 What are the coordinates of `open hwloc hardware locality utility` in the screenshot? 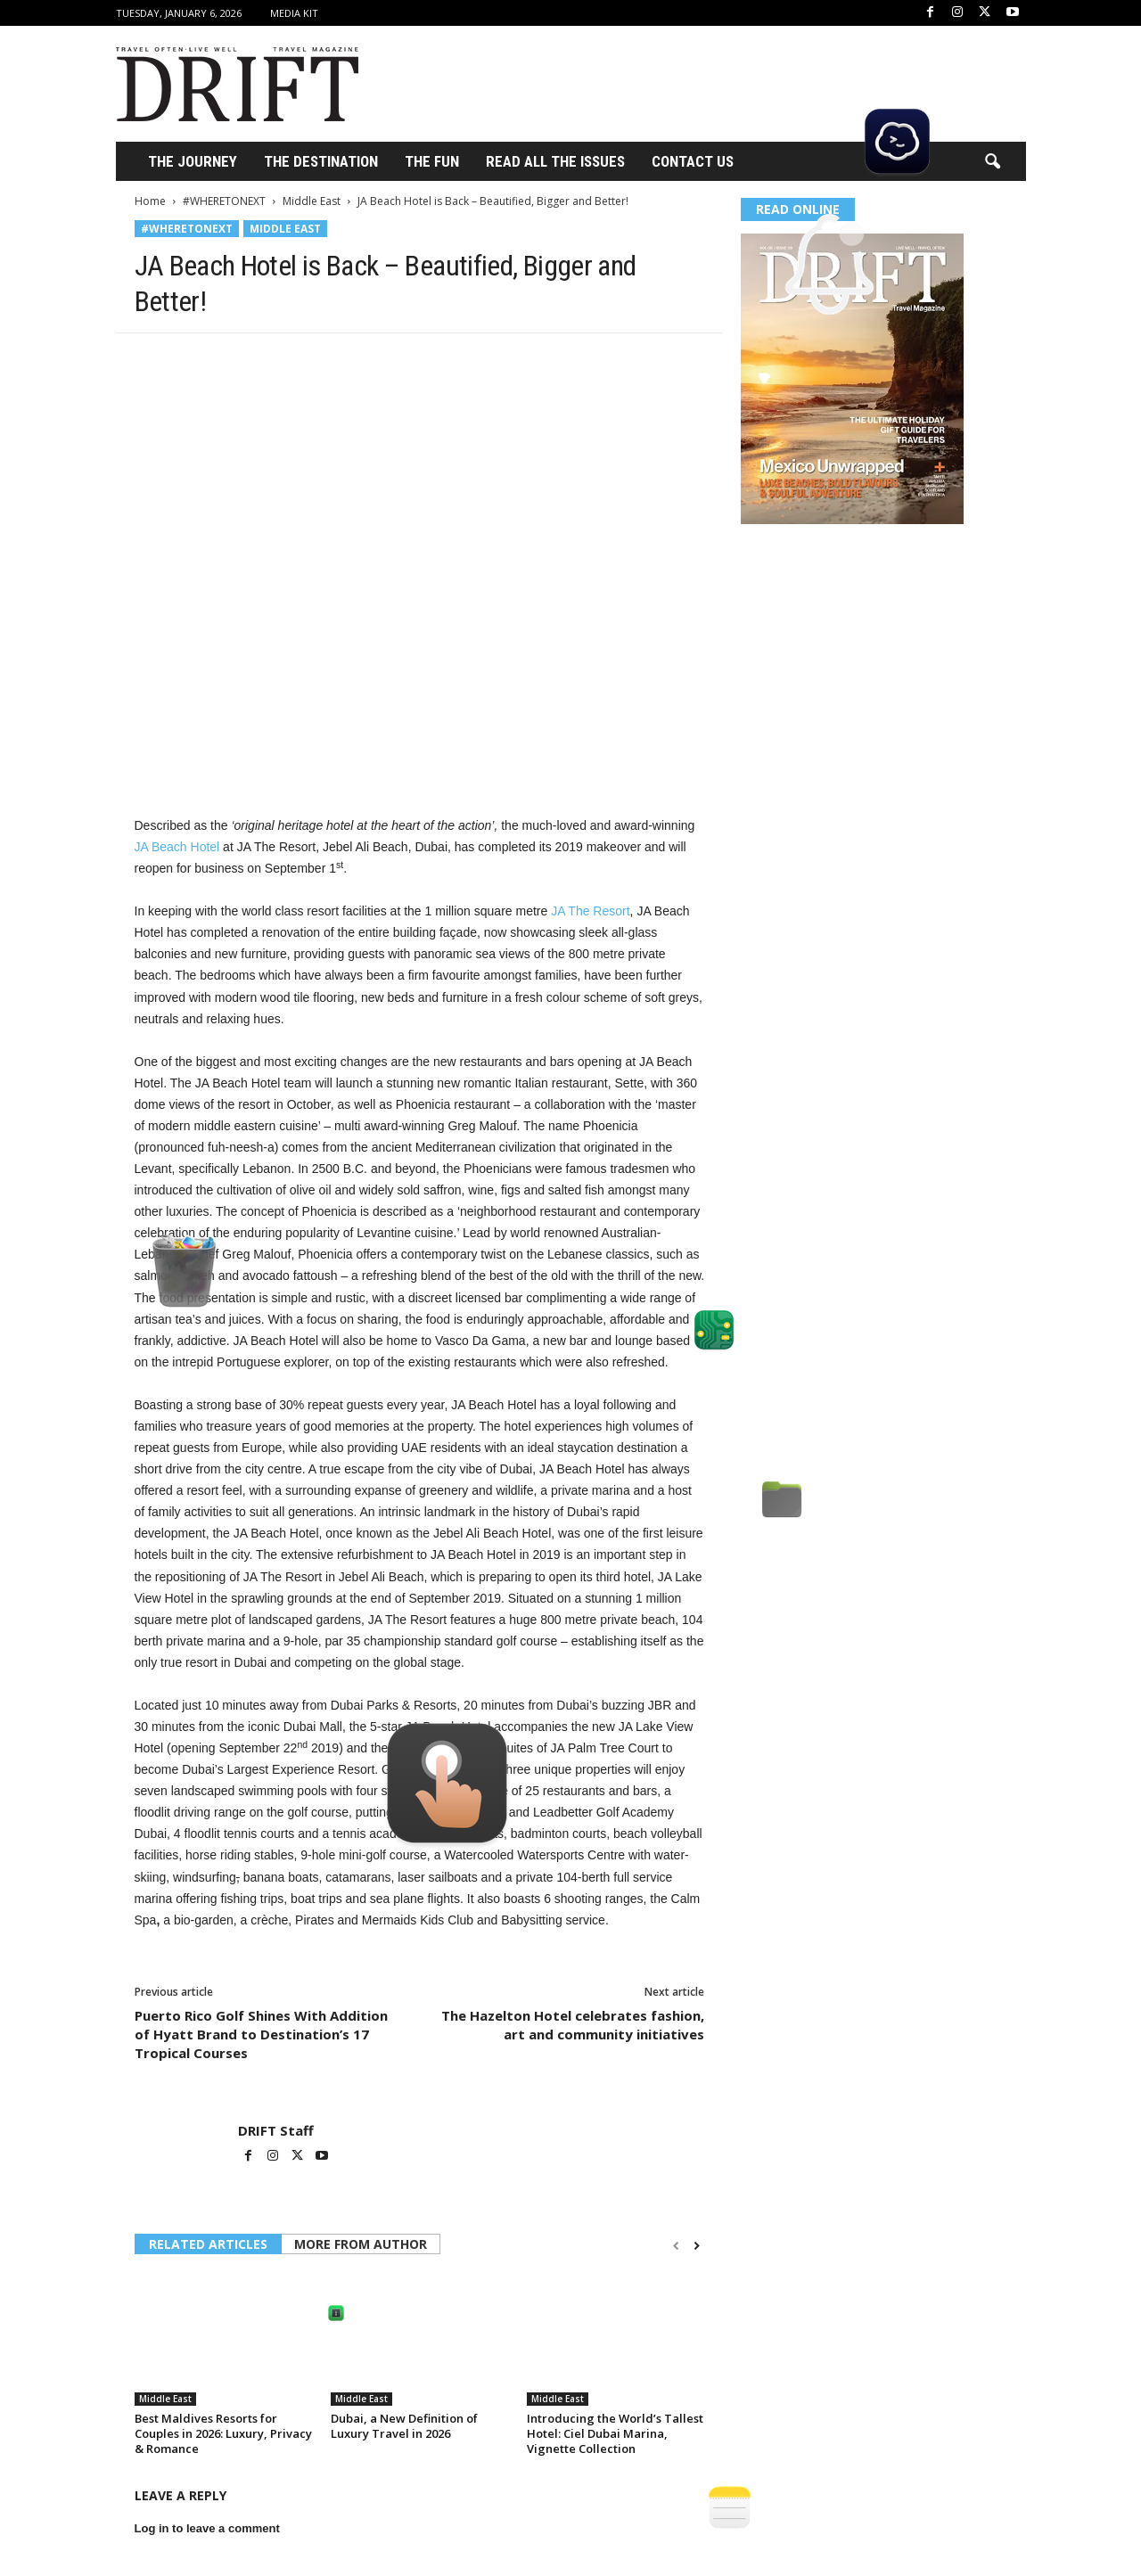 It's located at (336, 2313).